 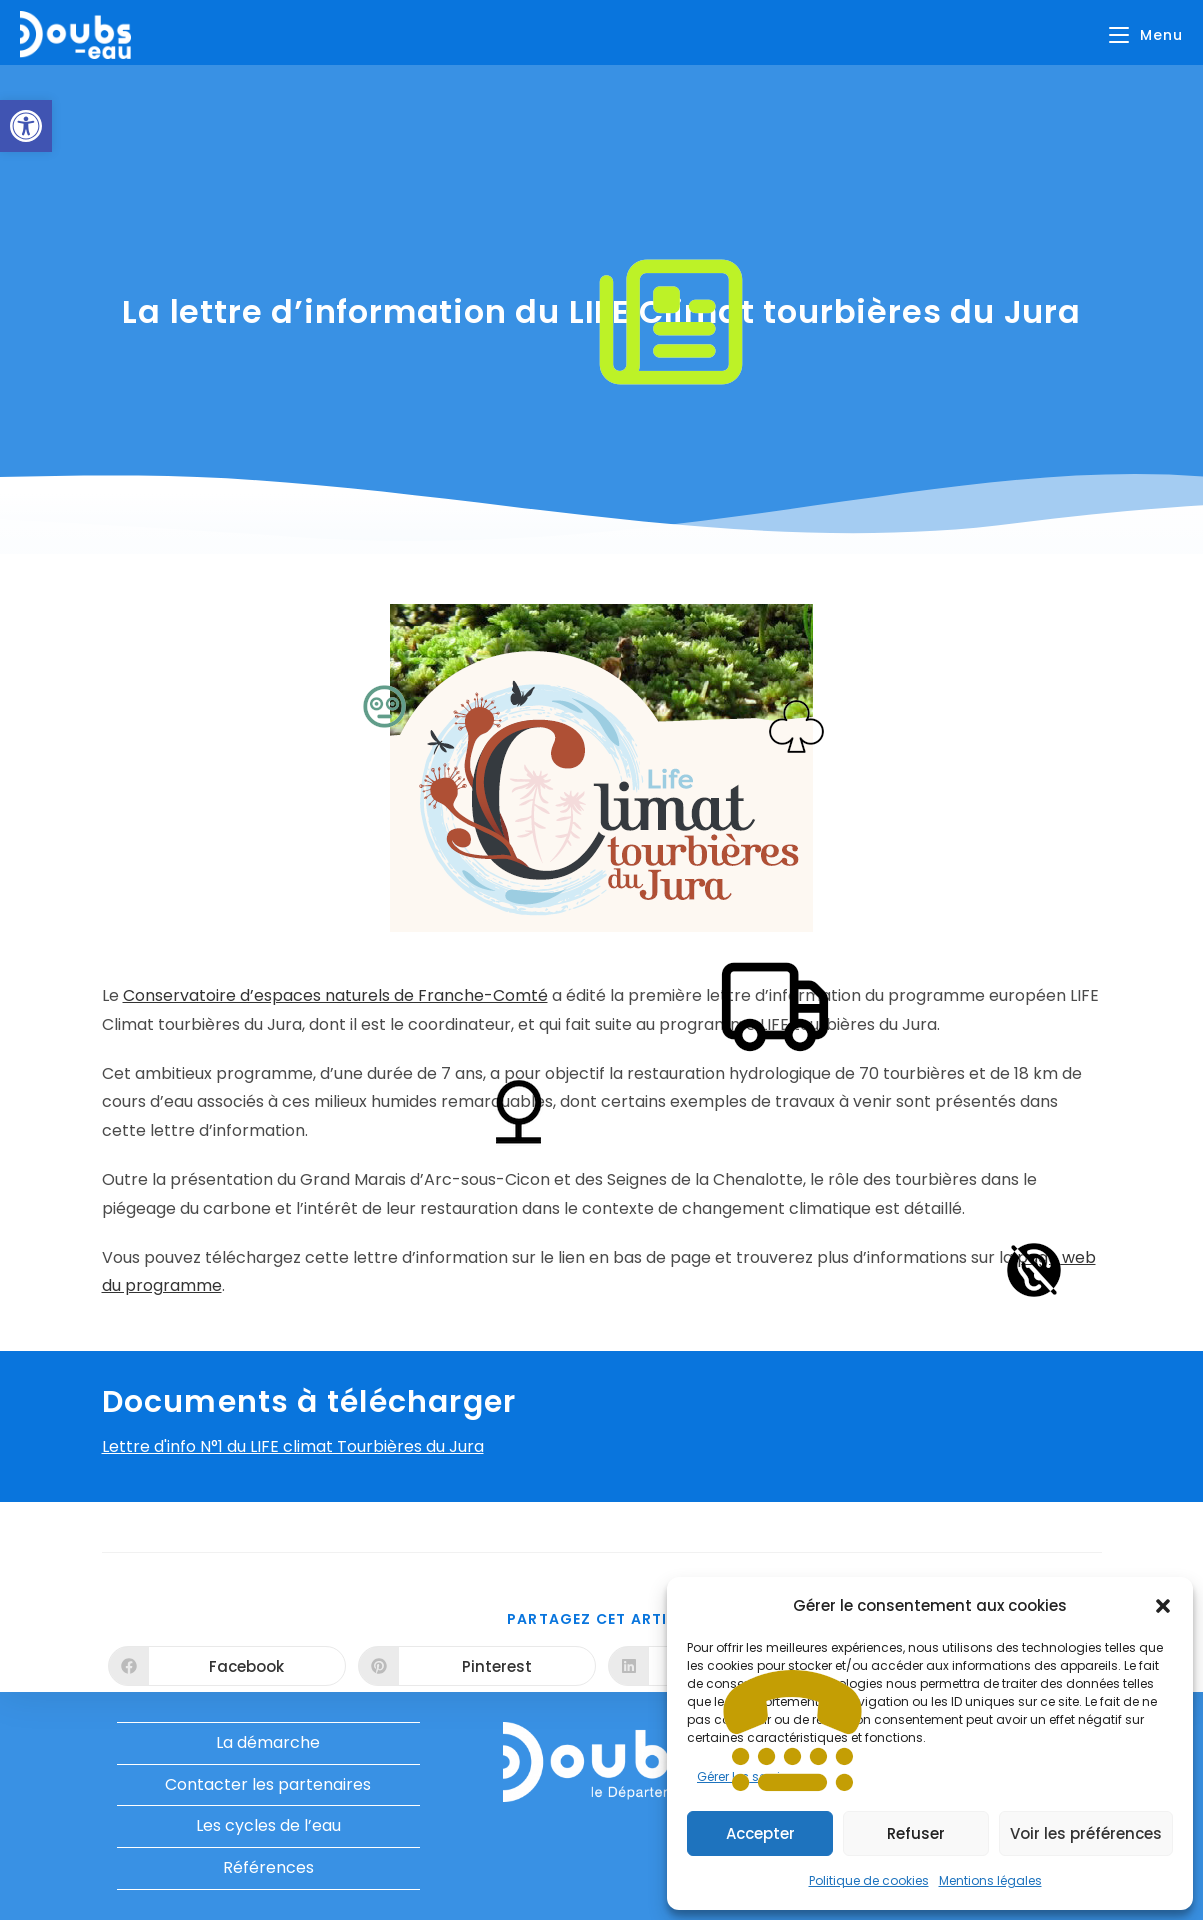 I want to click on club suit symbol for card games, so click(x=796, y=727).